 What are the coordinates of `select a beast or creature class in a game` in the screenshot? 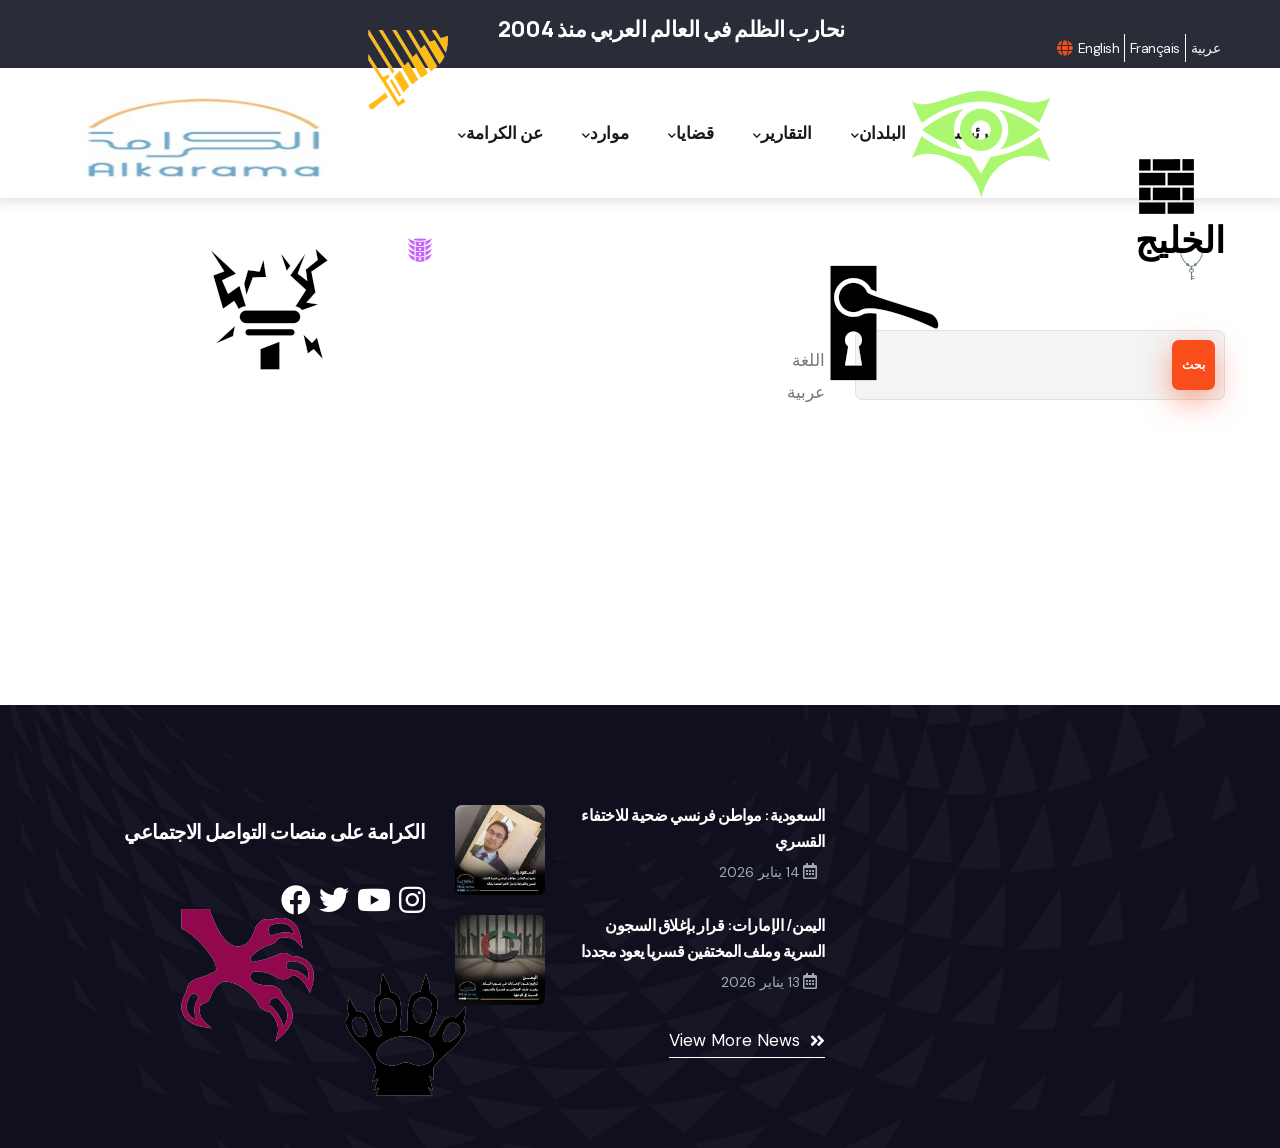 It's located at (248, 976).